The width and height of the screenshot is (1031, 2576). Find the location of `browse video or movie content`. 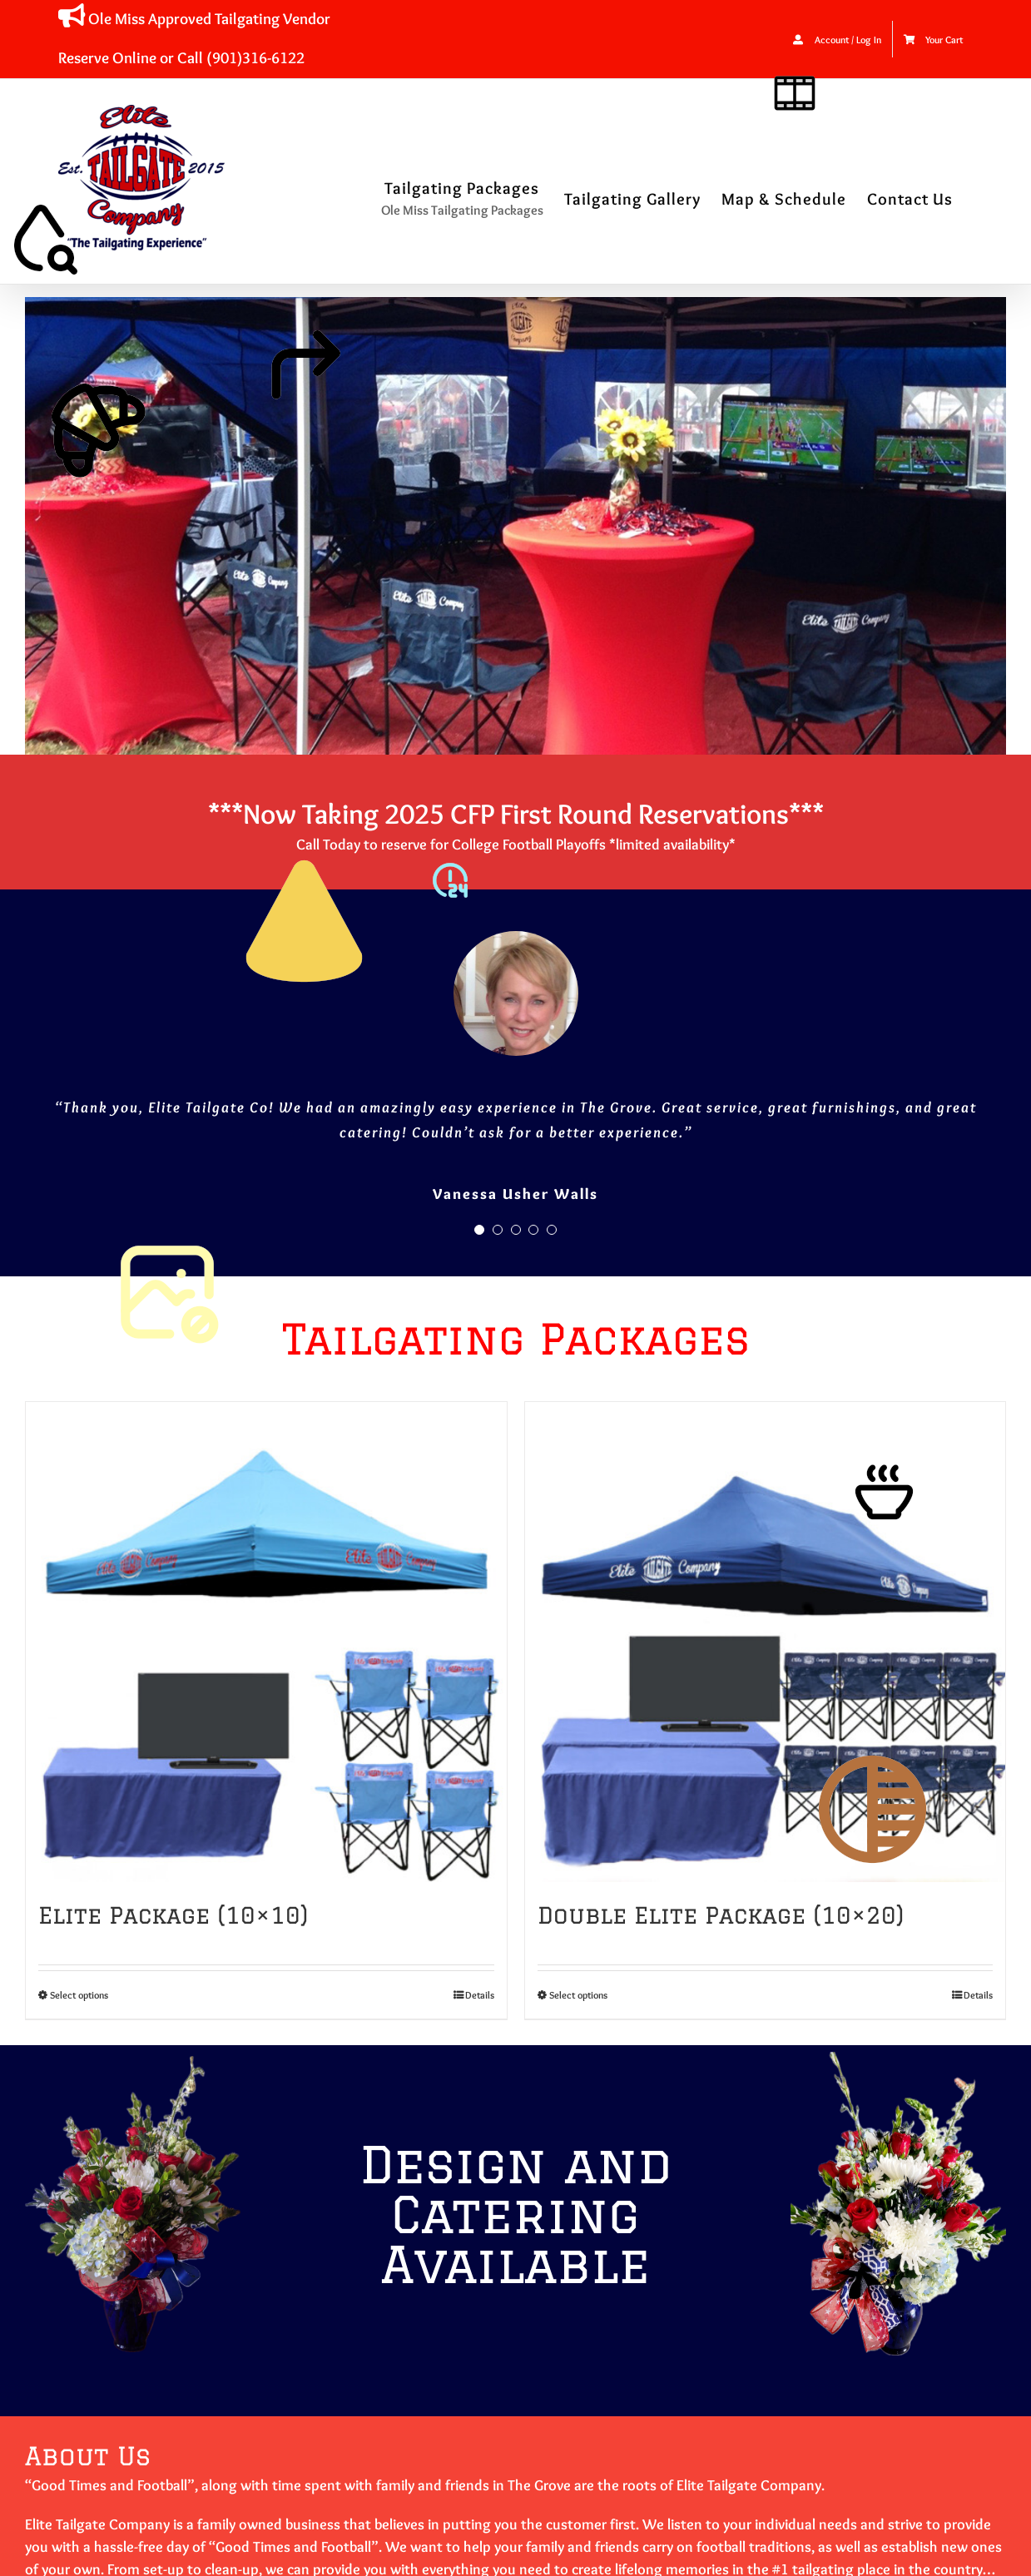

browse video or movie content is located at coordinates (795, 93).